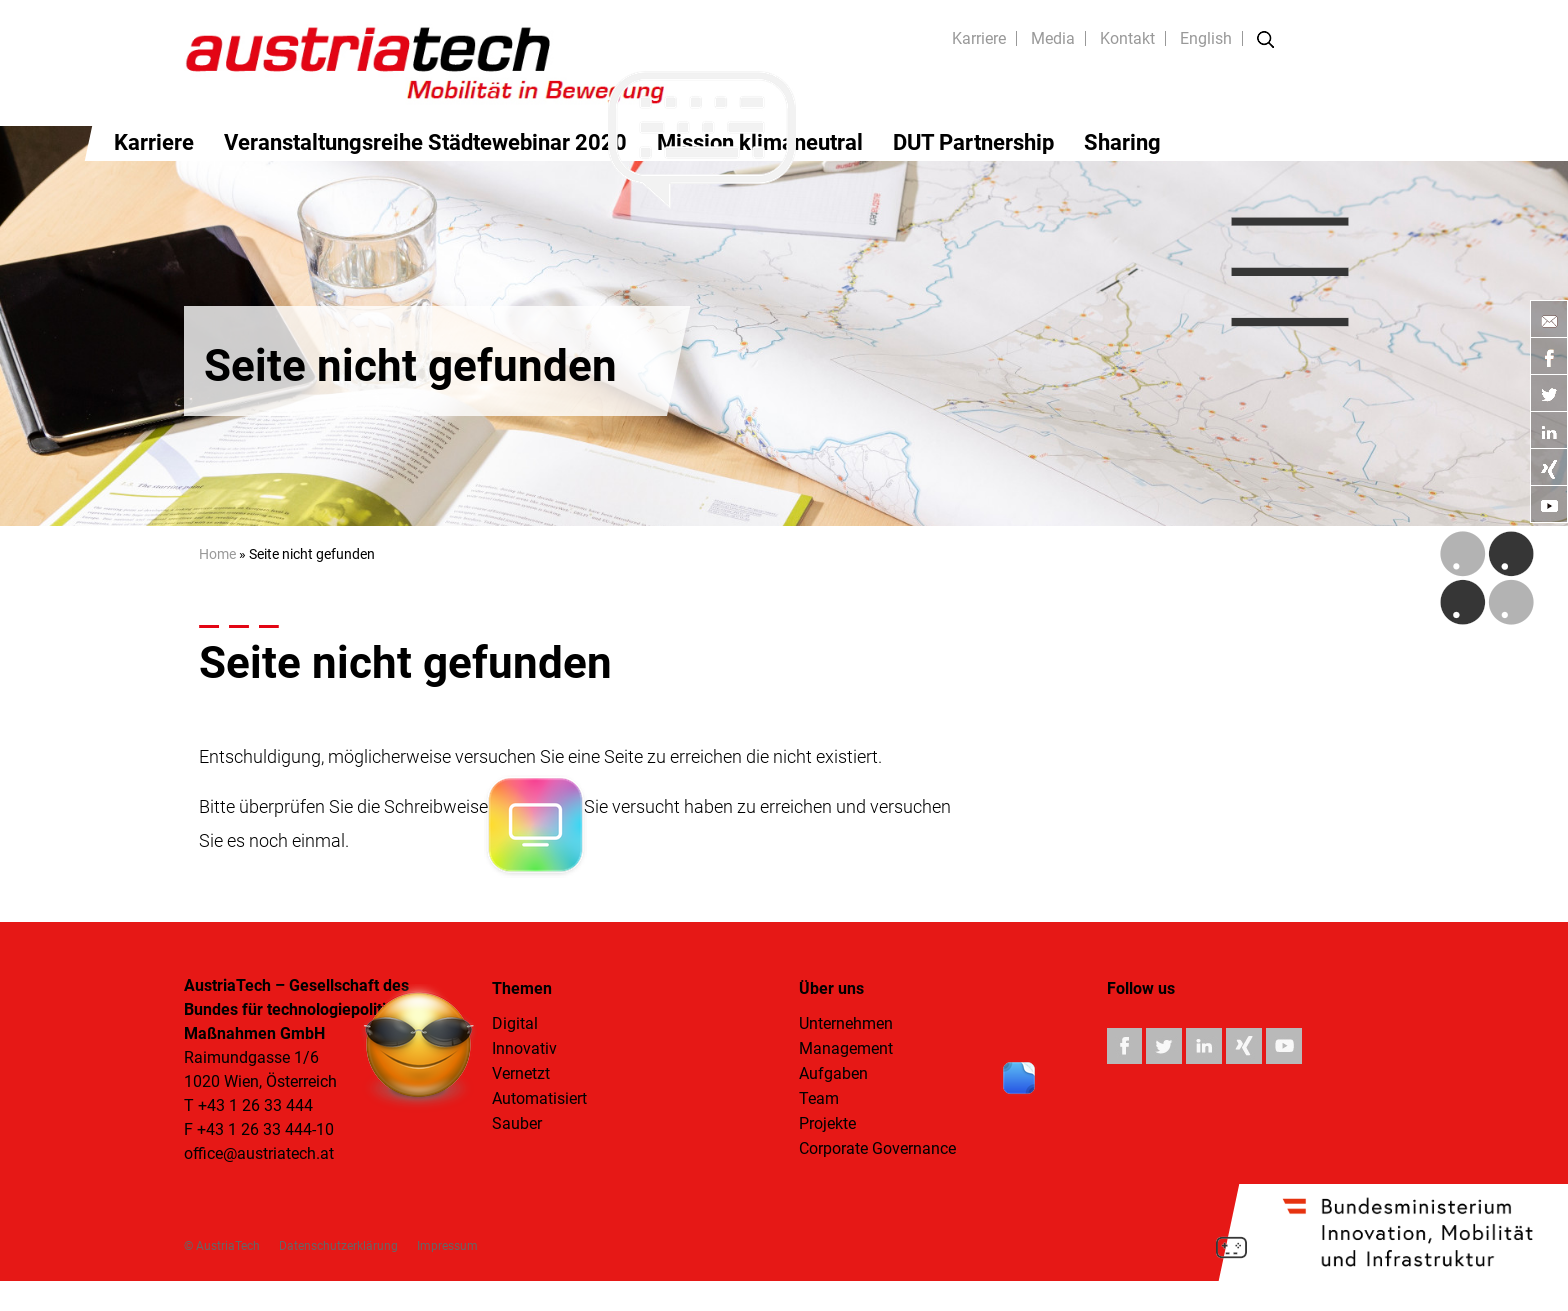 The height and width of the screenshot is (1311, 1568). I want to click on indicates a "cool" or confident mood in messaging, so click(419, 1050).